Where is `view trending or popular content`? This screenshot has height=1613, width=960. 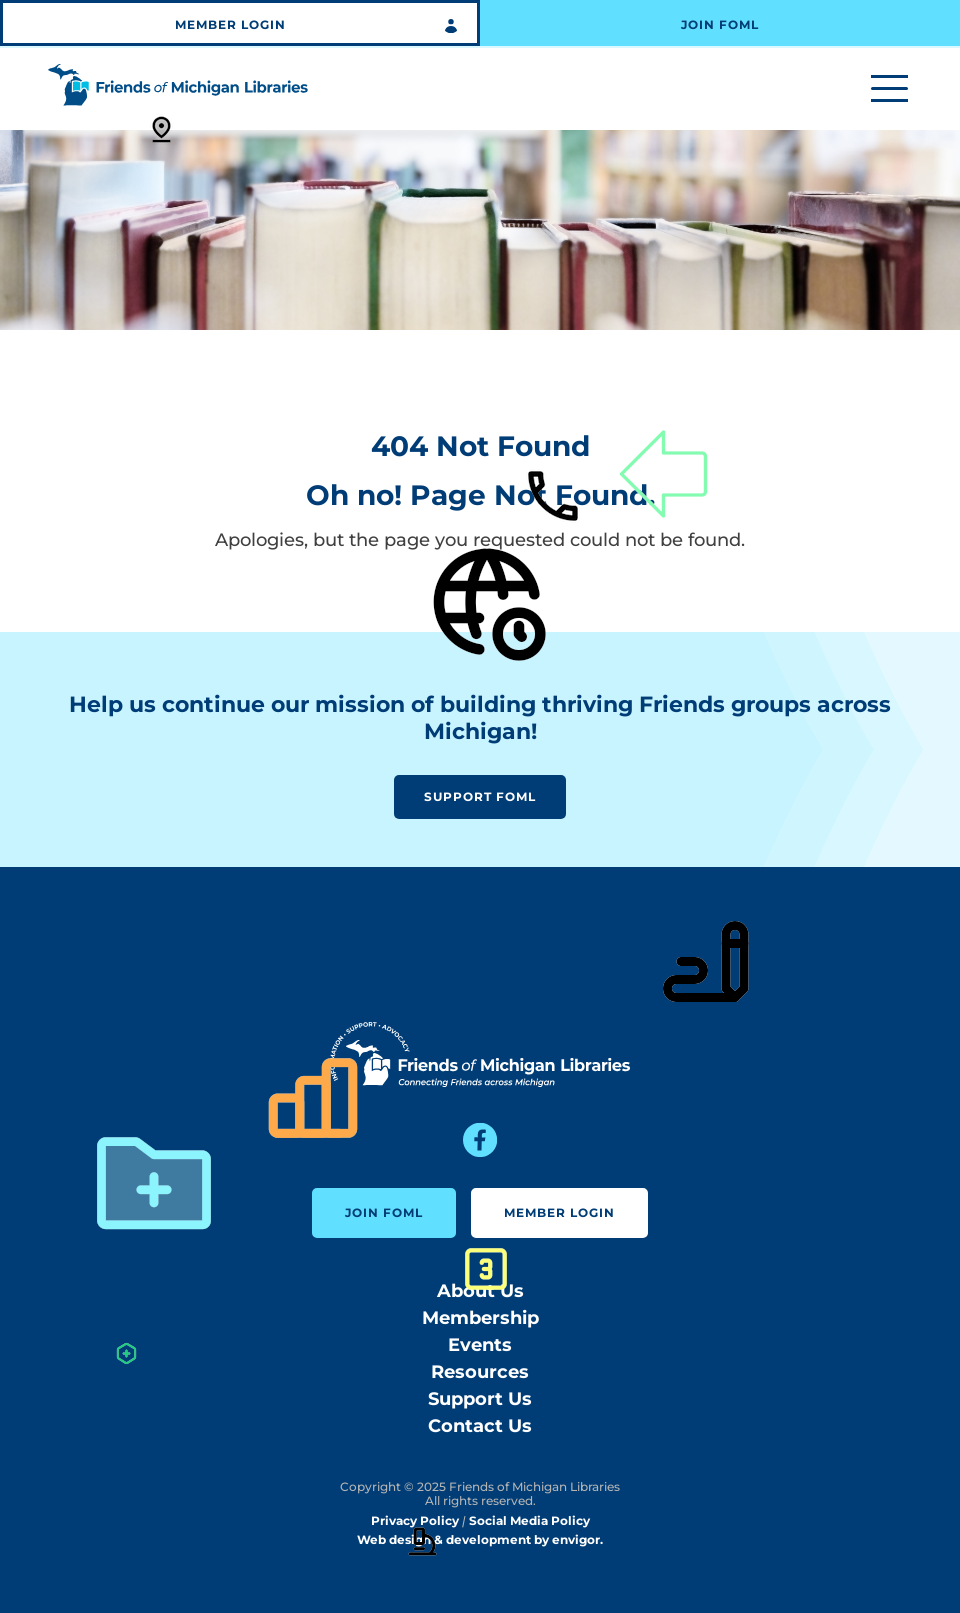 view trending or popular content is located at coordinates (313, 1098).